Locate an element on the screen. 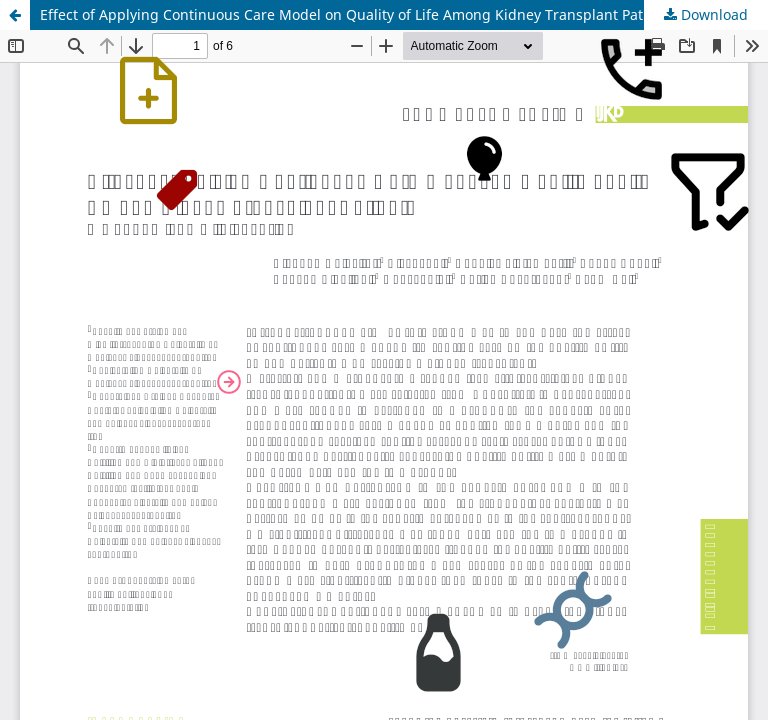 The height and width of the screenshot is (720, 768). filter applied successfully is located at coordinates (708, 190).